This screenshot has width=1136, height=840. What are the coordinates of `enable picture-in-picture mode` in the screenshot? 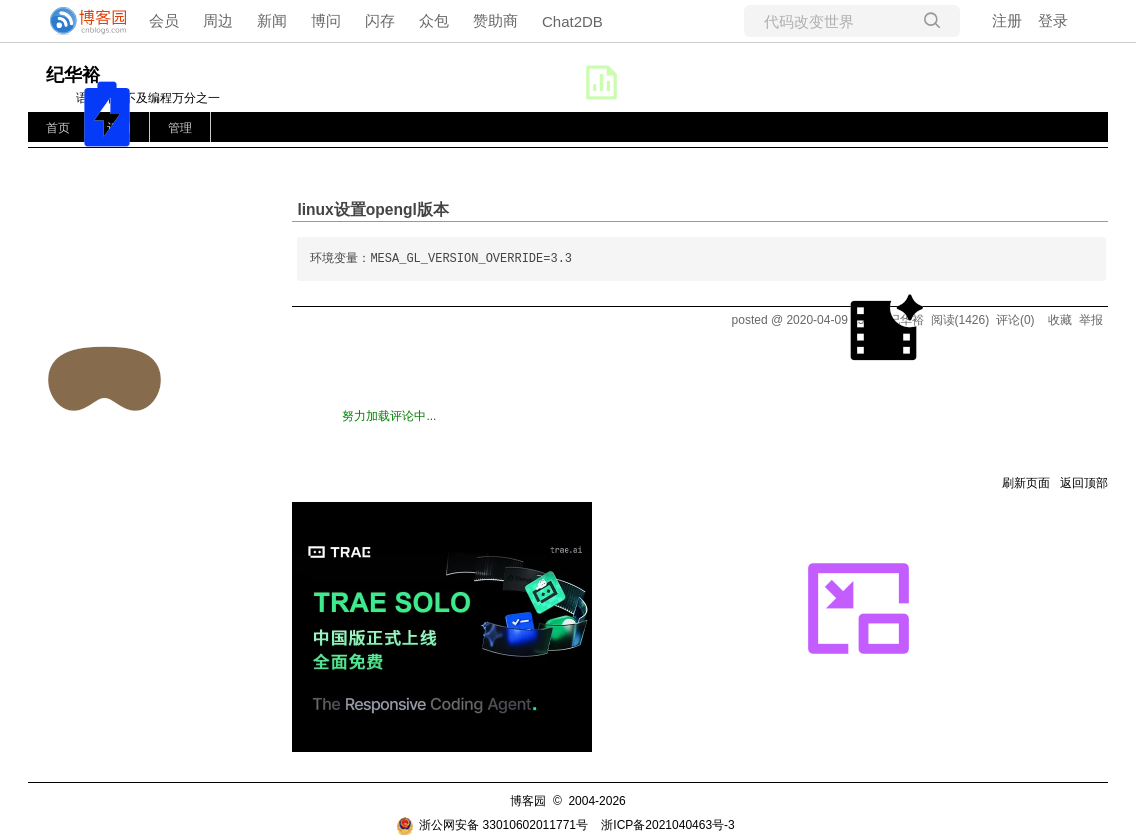 It's located at (858, 608).